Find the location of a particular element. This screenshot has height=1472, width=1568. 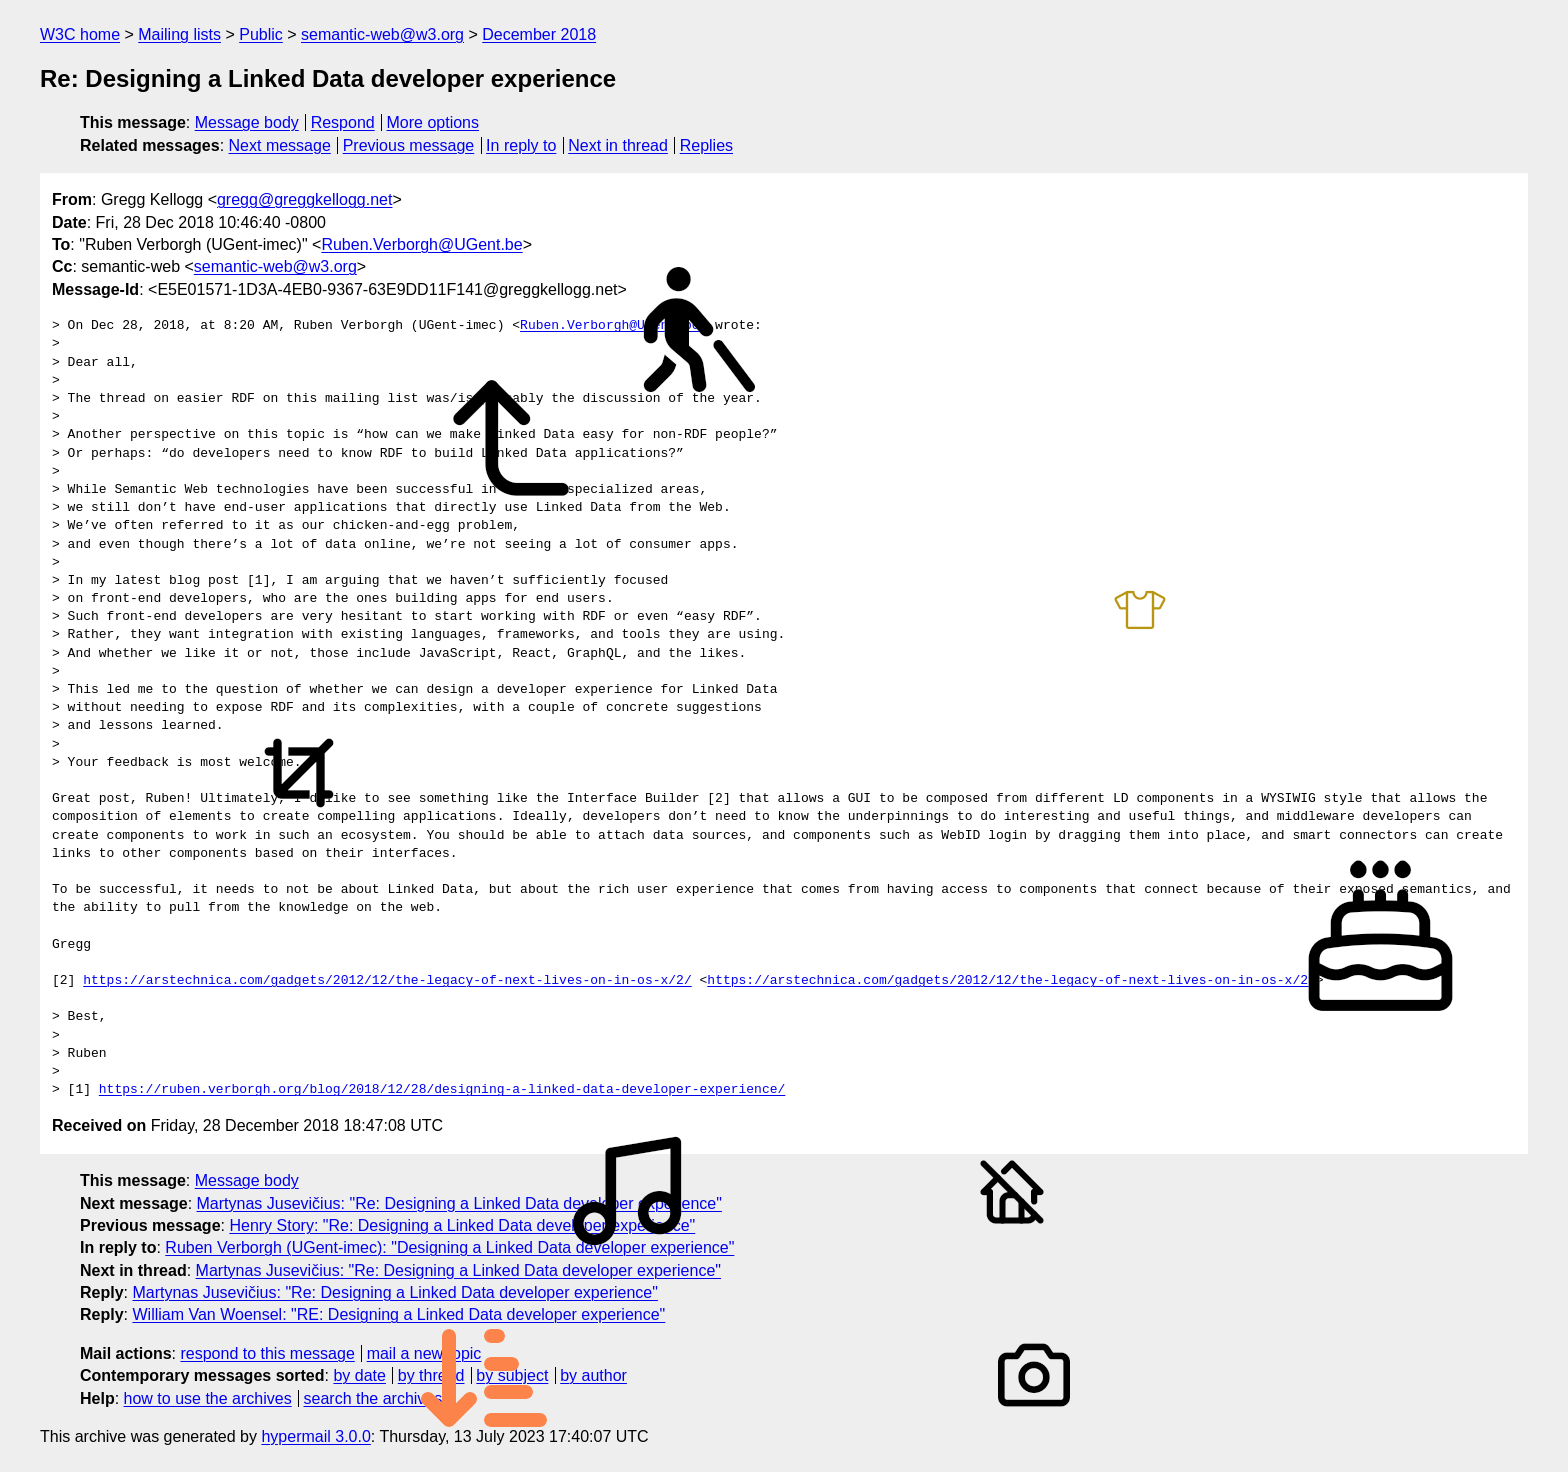

view birthday or celebration events is located at coordinates (1380, 933).